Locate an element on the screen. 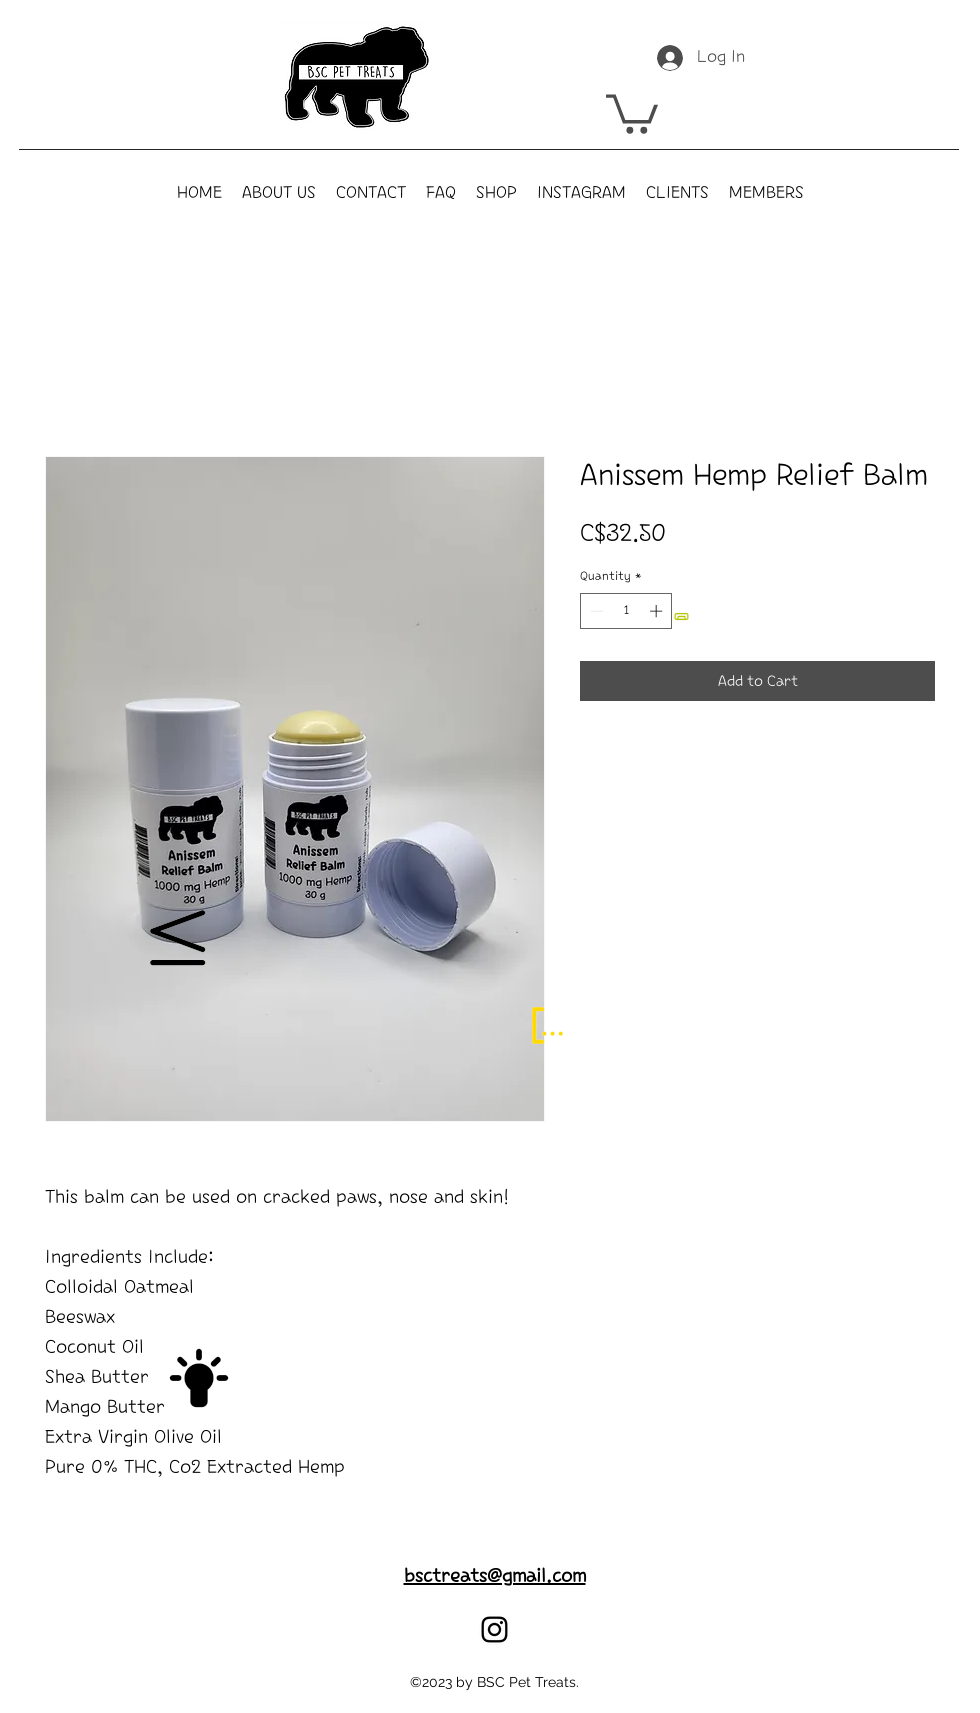  access tips or suggestions is located at coordinates (199, 1378).